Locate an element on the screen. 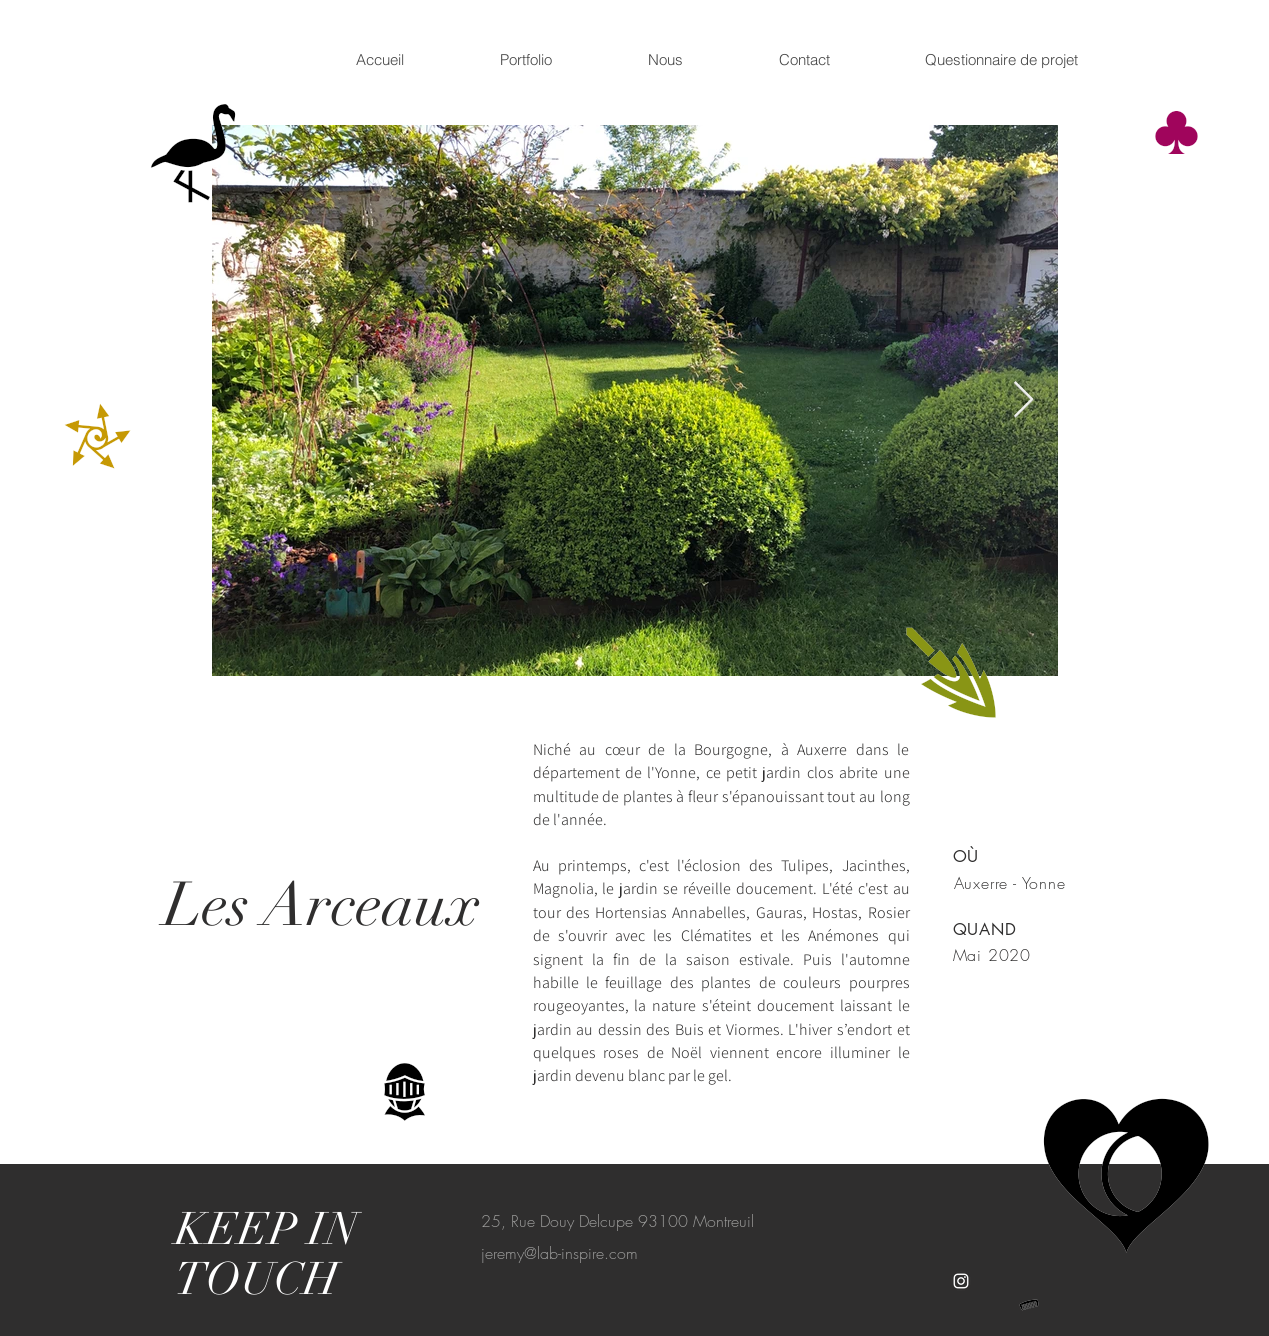 The image size is (1269, 1336). select clubs suit in a card game is located at coordinates (1176, 132).